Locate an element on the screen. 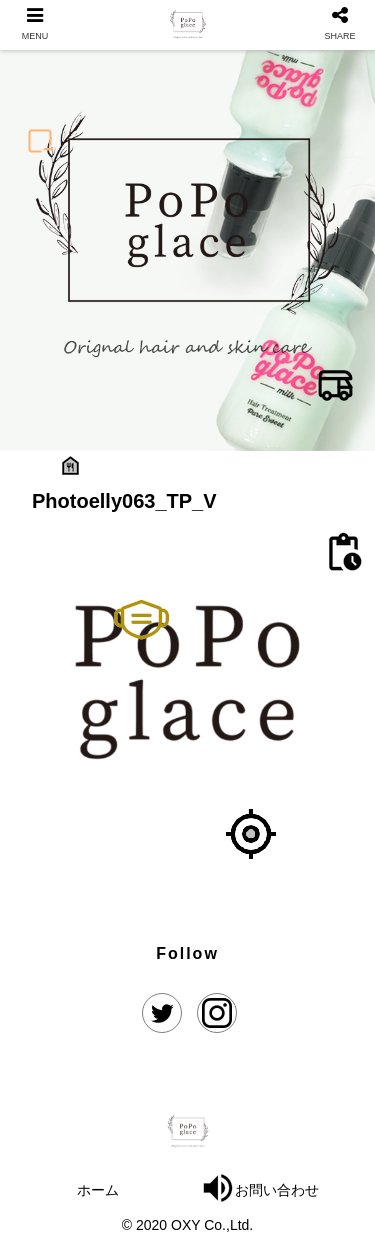  increase or unmute audio volume is located at coordinates (218, 1188).